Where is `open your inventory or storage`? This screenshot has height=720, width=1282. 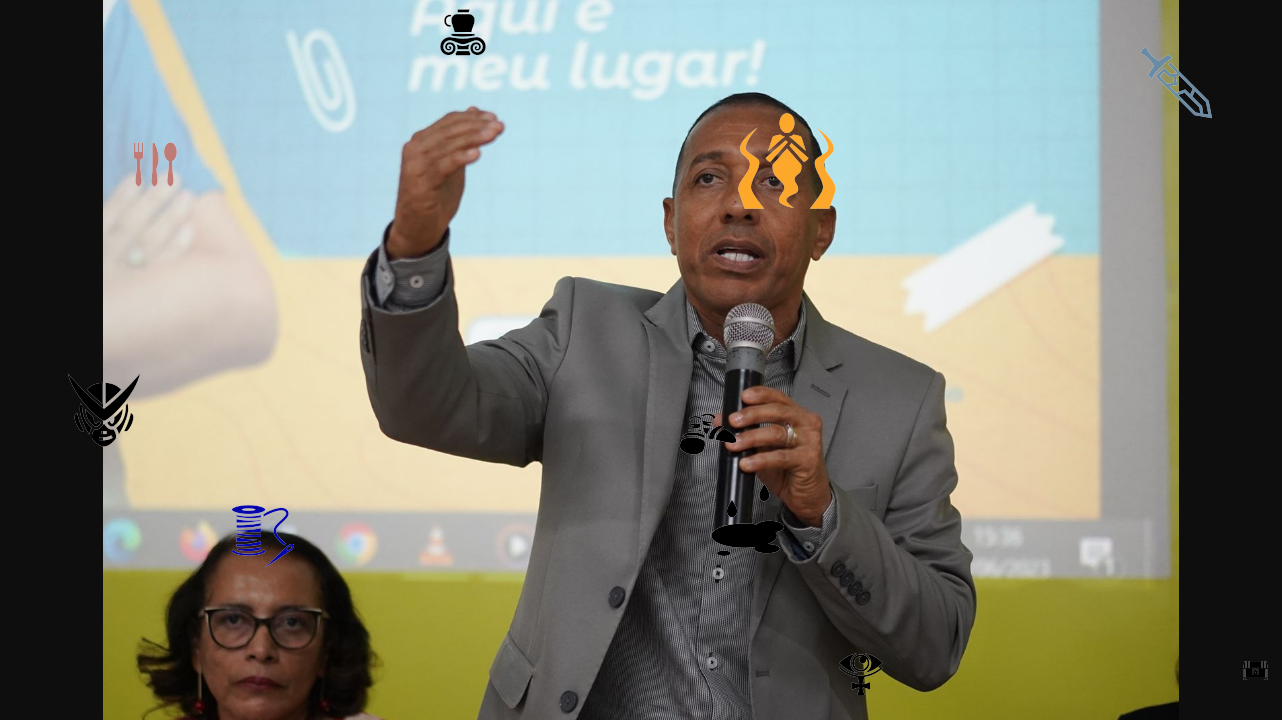 open your inventory or storage is located at coordinates (1255, 670).